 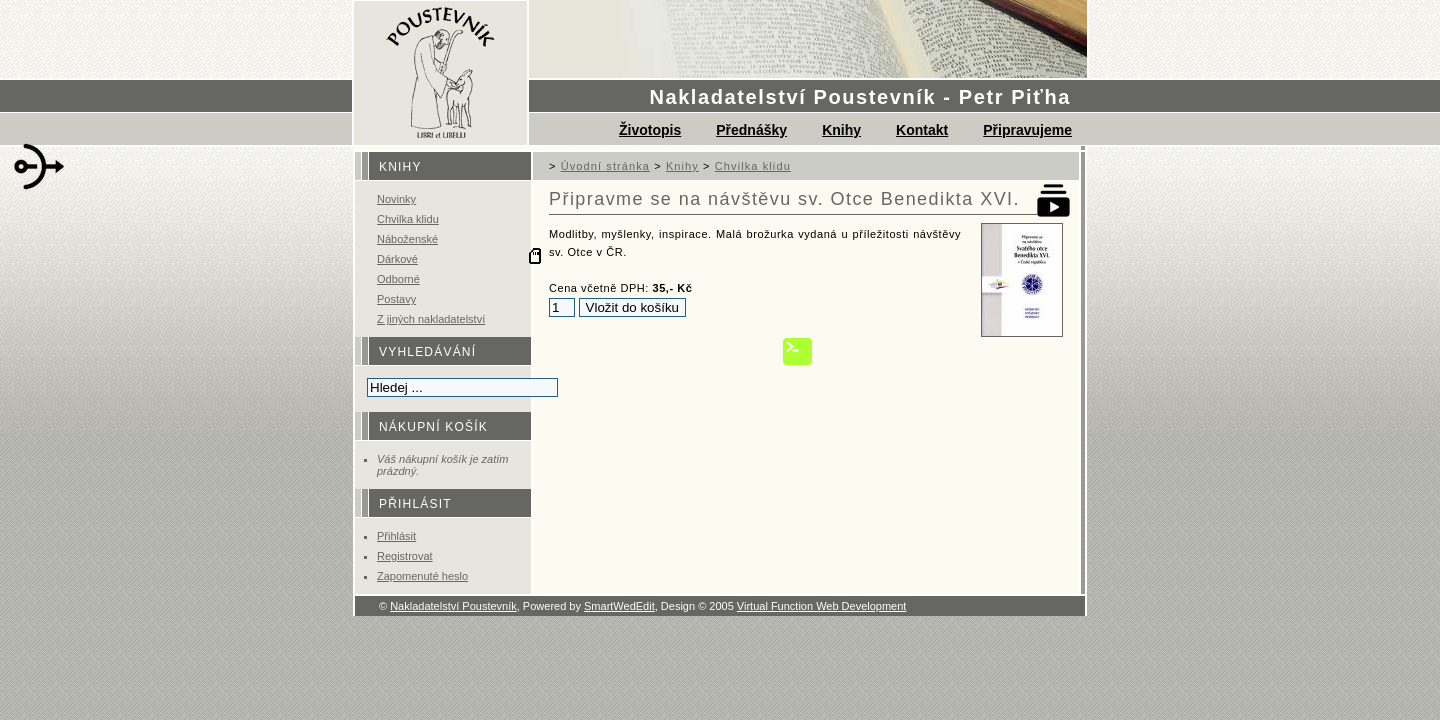 I want to click on open terminal or command line interface, so click(x=797, y=351).